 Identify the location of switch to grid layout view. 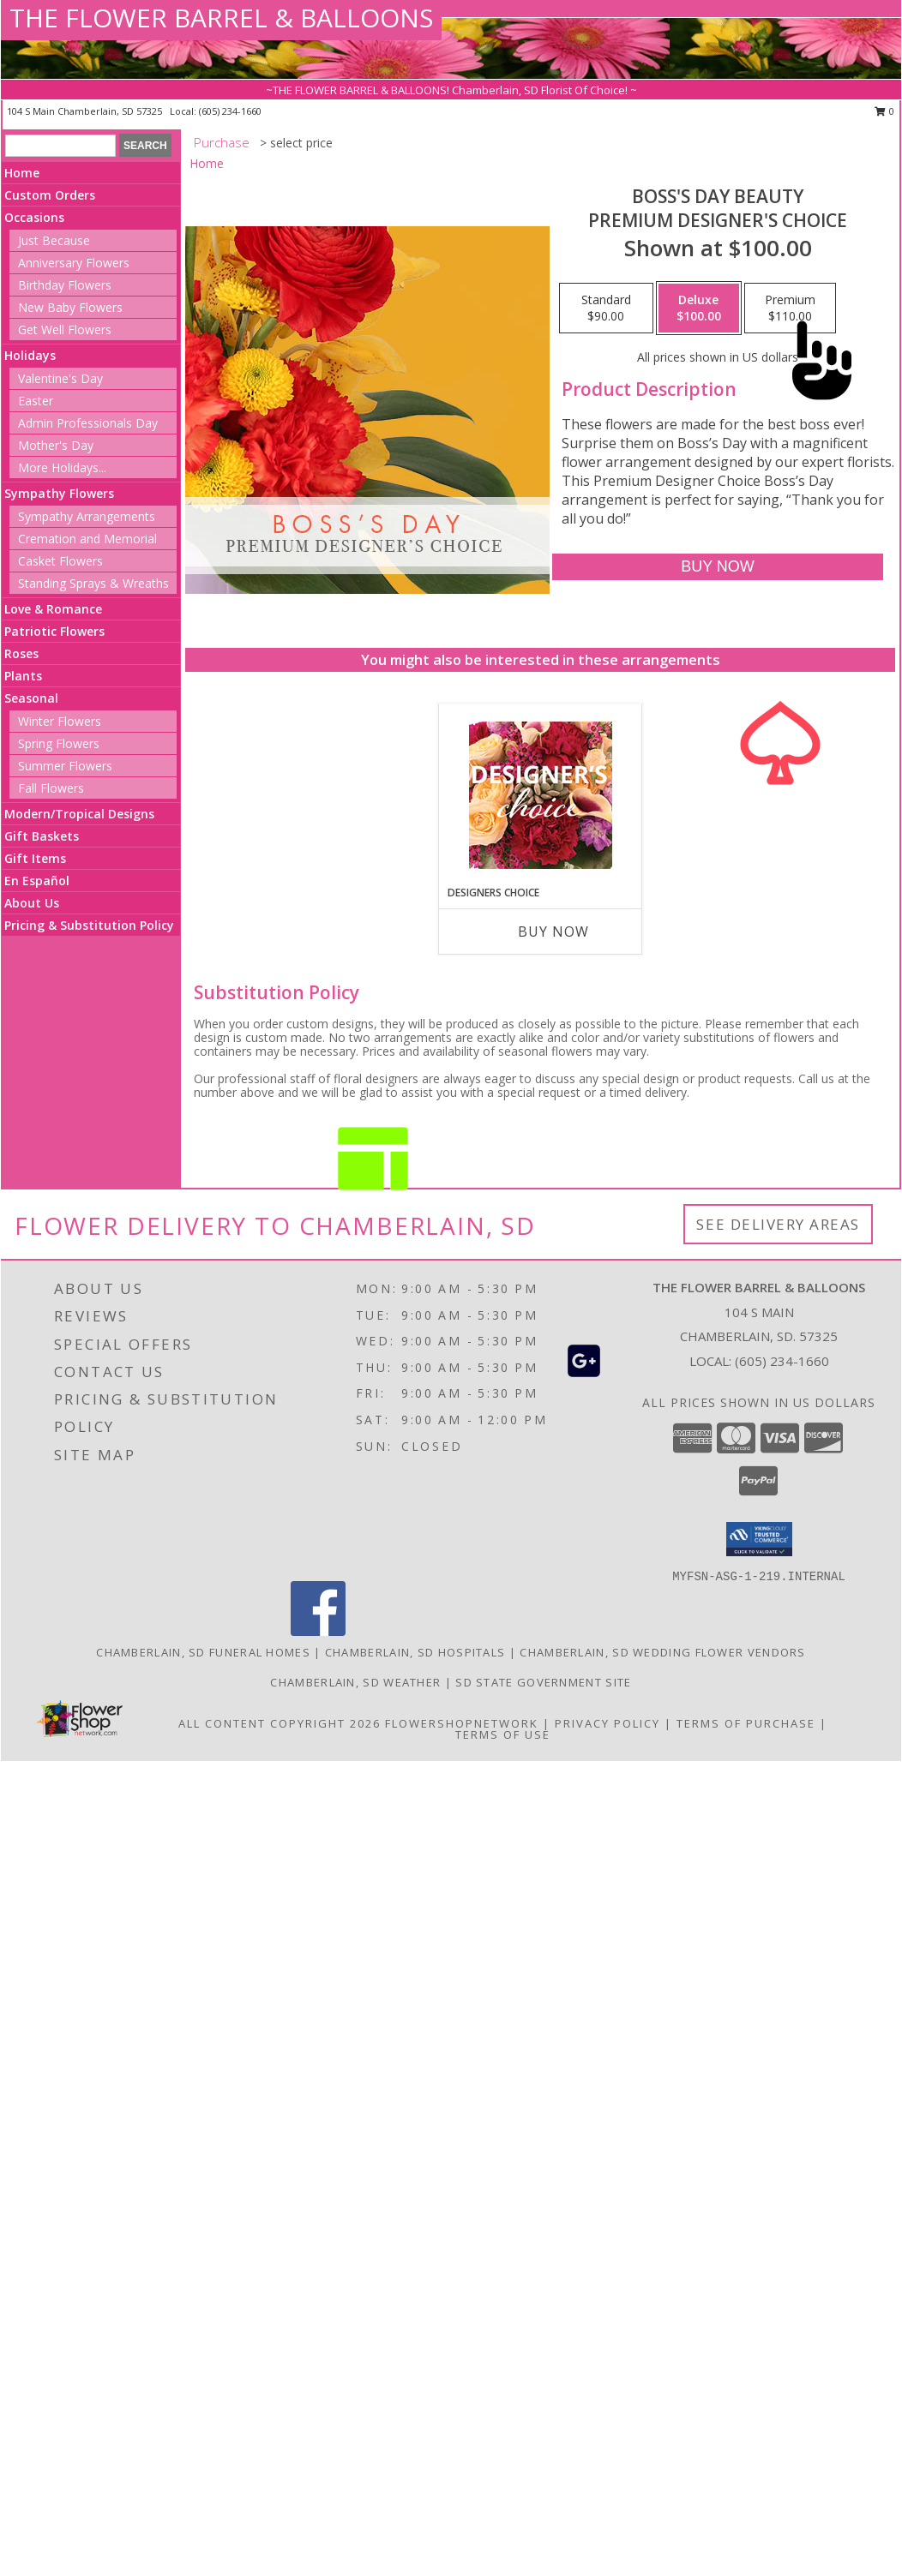
(373, 1159).